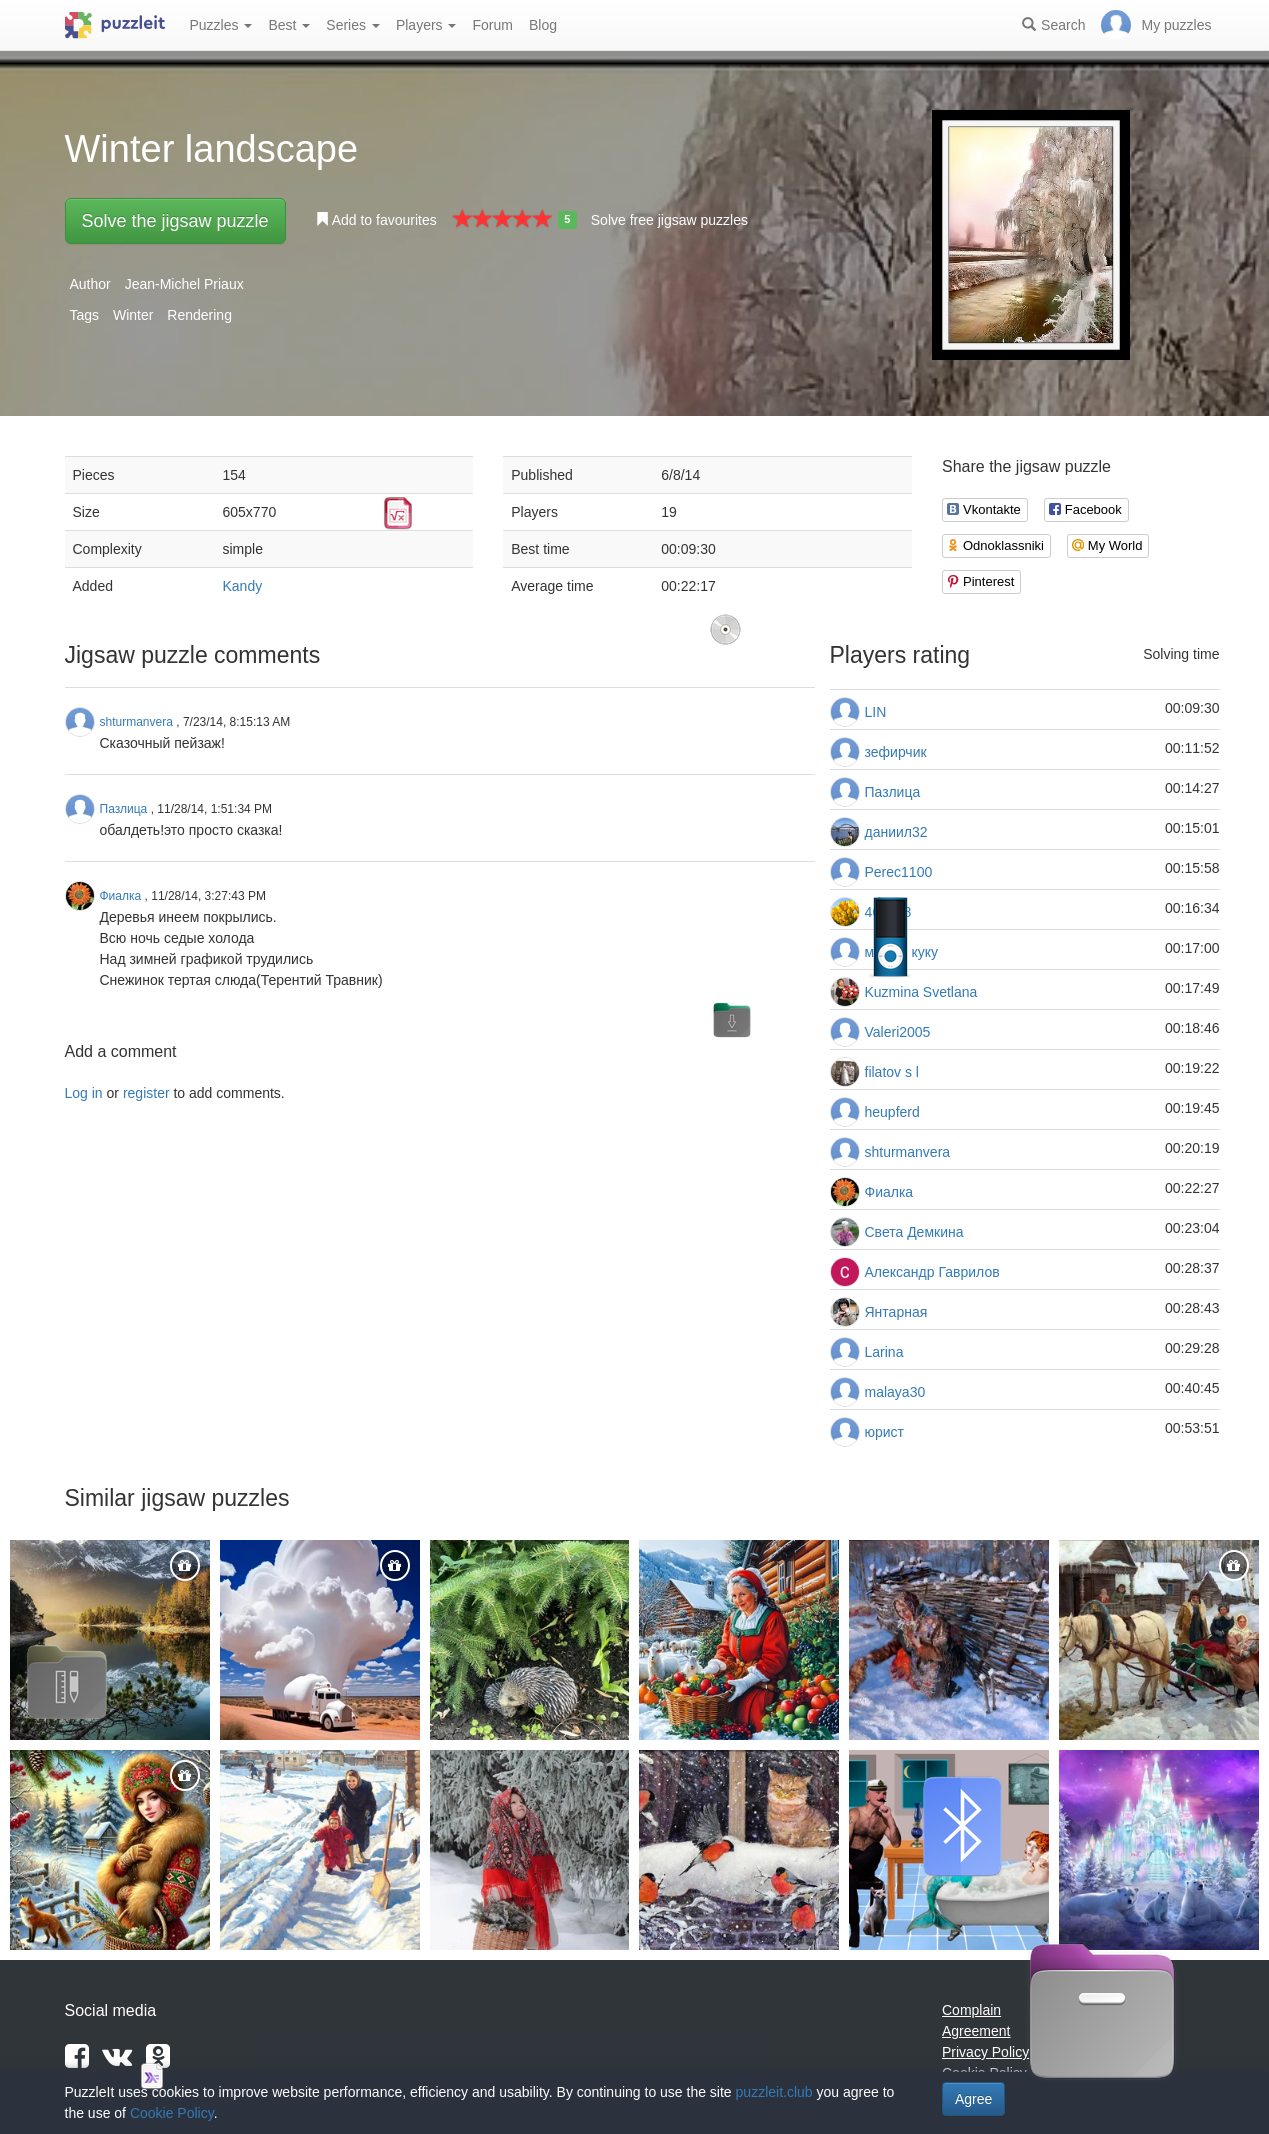 The image size is (1269, 2134). Describe the element at coordinates (1102, 2011) in the screenshot. I see `open the file manager` at that location.